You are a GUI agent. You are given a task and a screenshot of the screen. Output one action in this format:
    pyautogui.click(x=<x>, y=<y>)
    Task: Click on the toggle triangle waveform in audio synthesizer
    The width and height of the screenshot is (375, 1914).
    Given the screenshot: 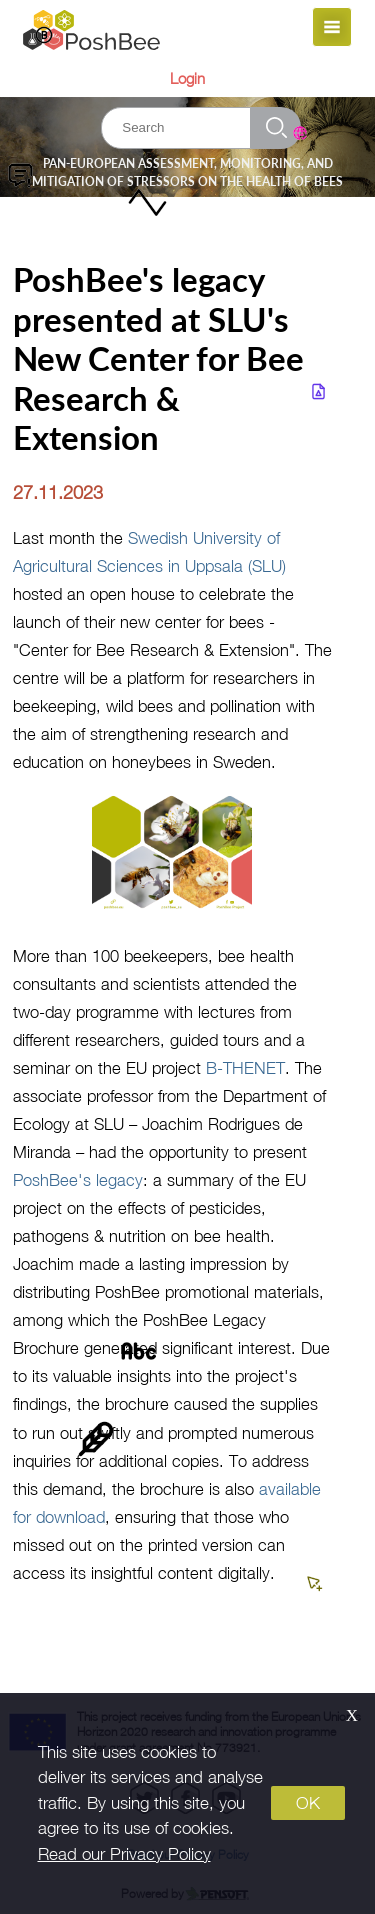 What is the action you would take?
    pyautogui.click(x=147, y=202)
    